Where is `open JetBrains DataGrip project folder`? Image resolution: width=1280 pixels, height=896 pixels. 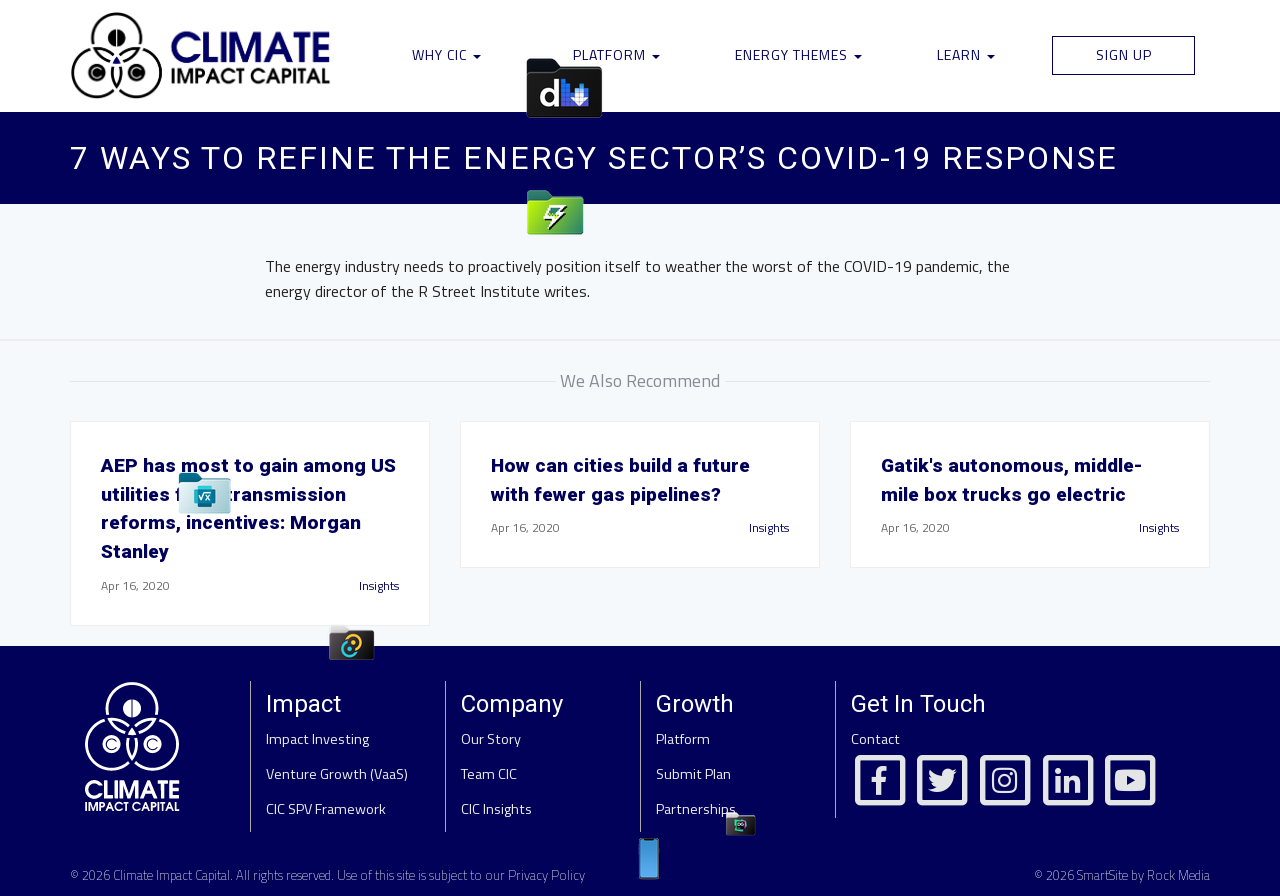 open JetBrains DataGrip project folder is located at coordinates (740, 824).